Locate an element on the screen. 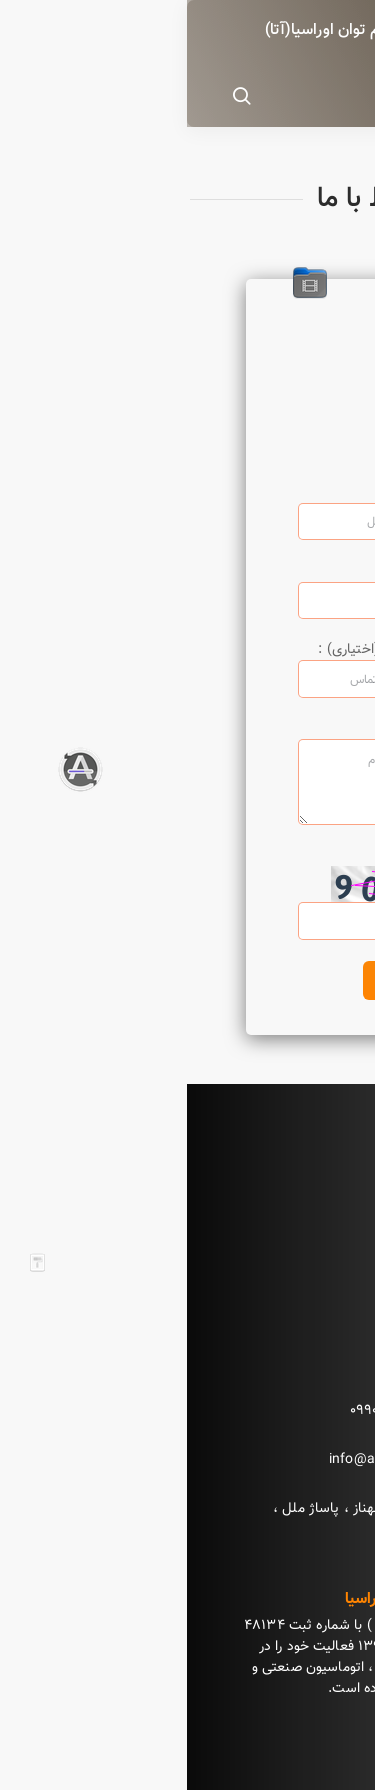  check for available software updates is located at coordinates (80, 769).